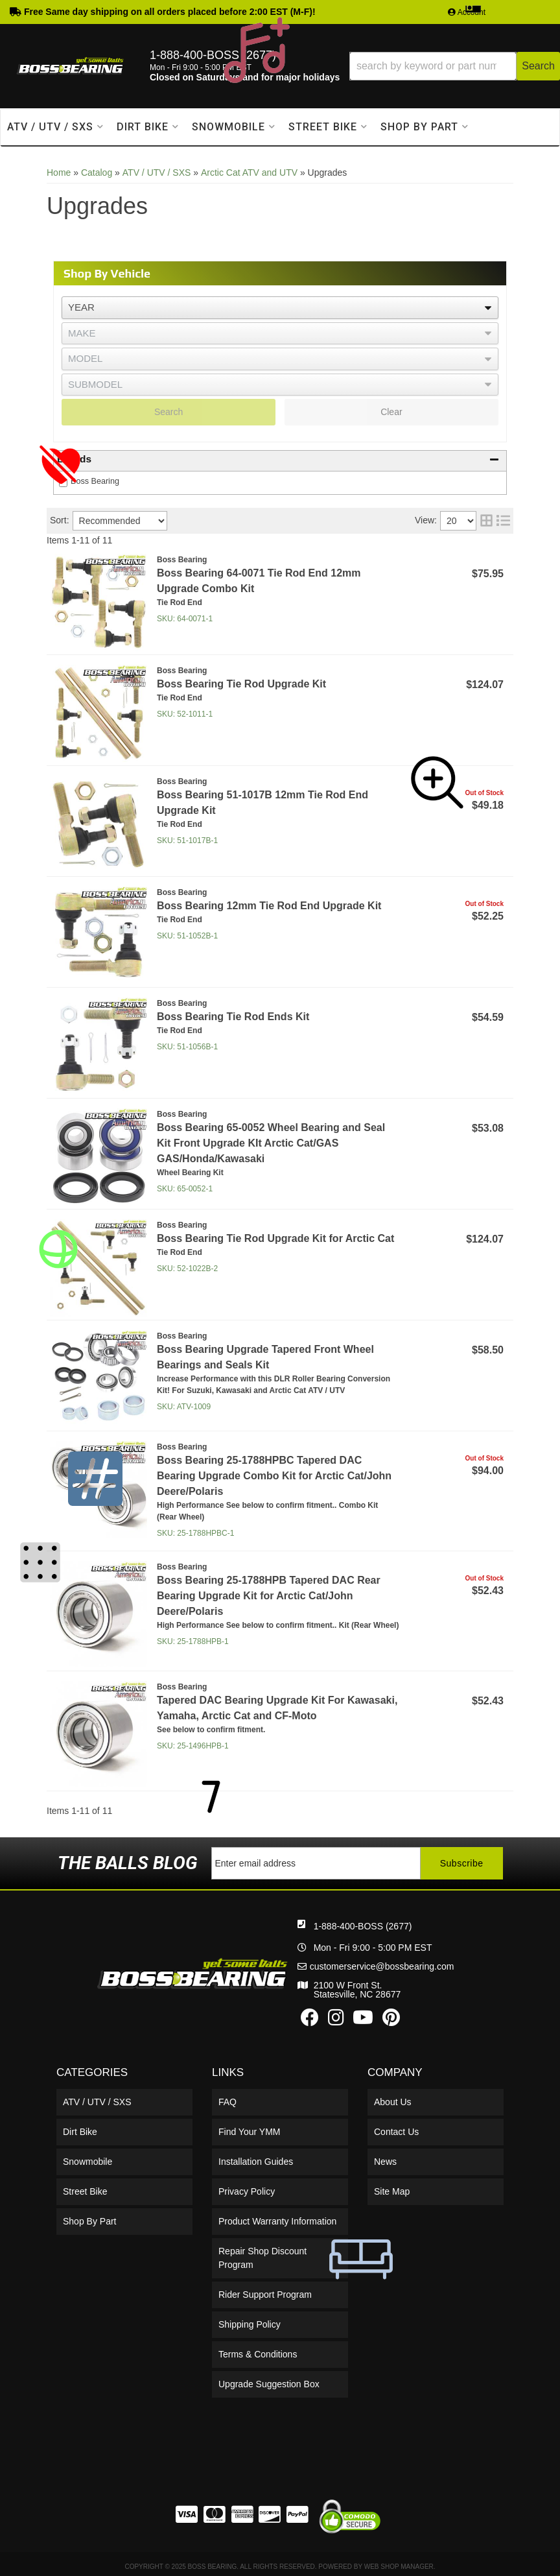  What do you see at coordinates (437, 782) in the screenshot?
I see `zoom in on content` at bounding box center [437, 782].